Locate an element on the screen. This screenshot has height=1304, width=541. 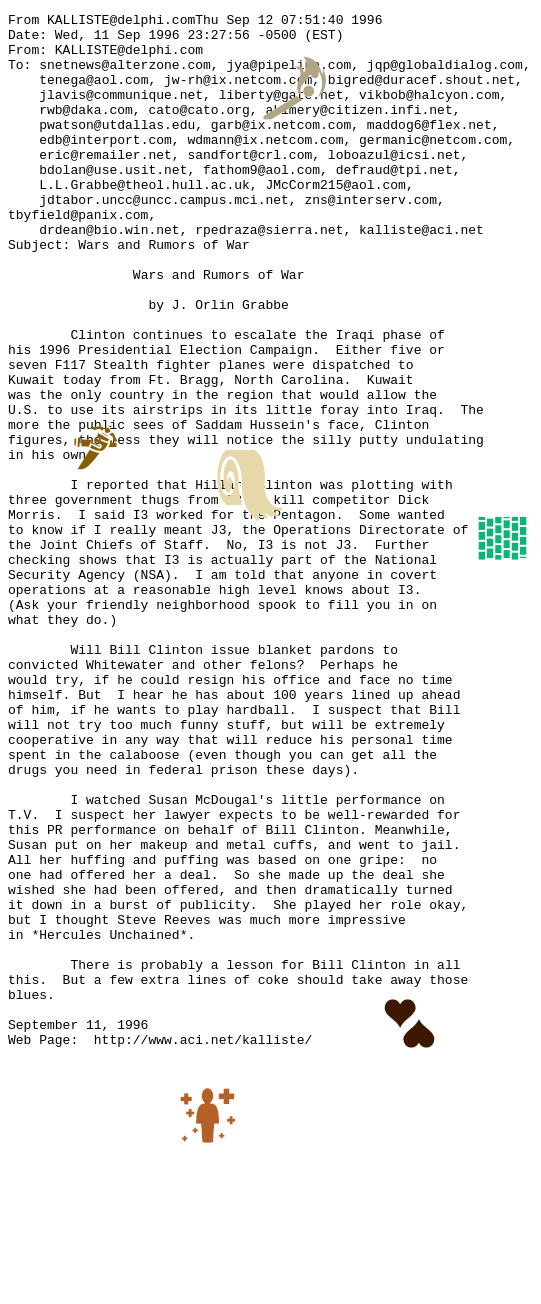
toggle between like and dislike is located at coordinates (409, 1023).